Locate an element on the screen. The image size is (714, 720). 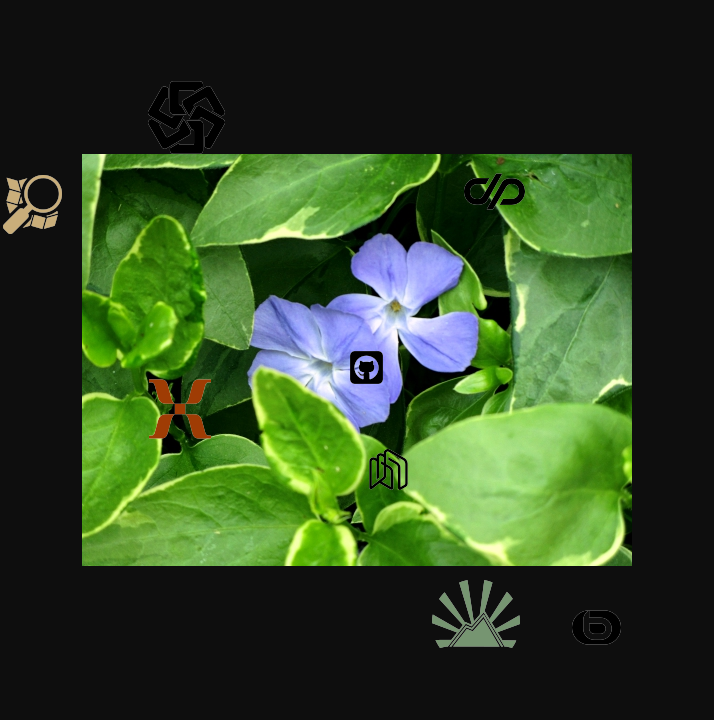
open Libera.Chat IRC network is located at coordinates (476, 614).